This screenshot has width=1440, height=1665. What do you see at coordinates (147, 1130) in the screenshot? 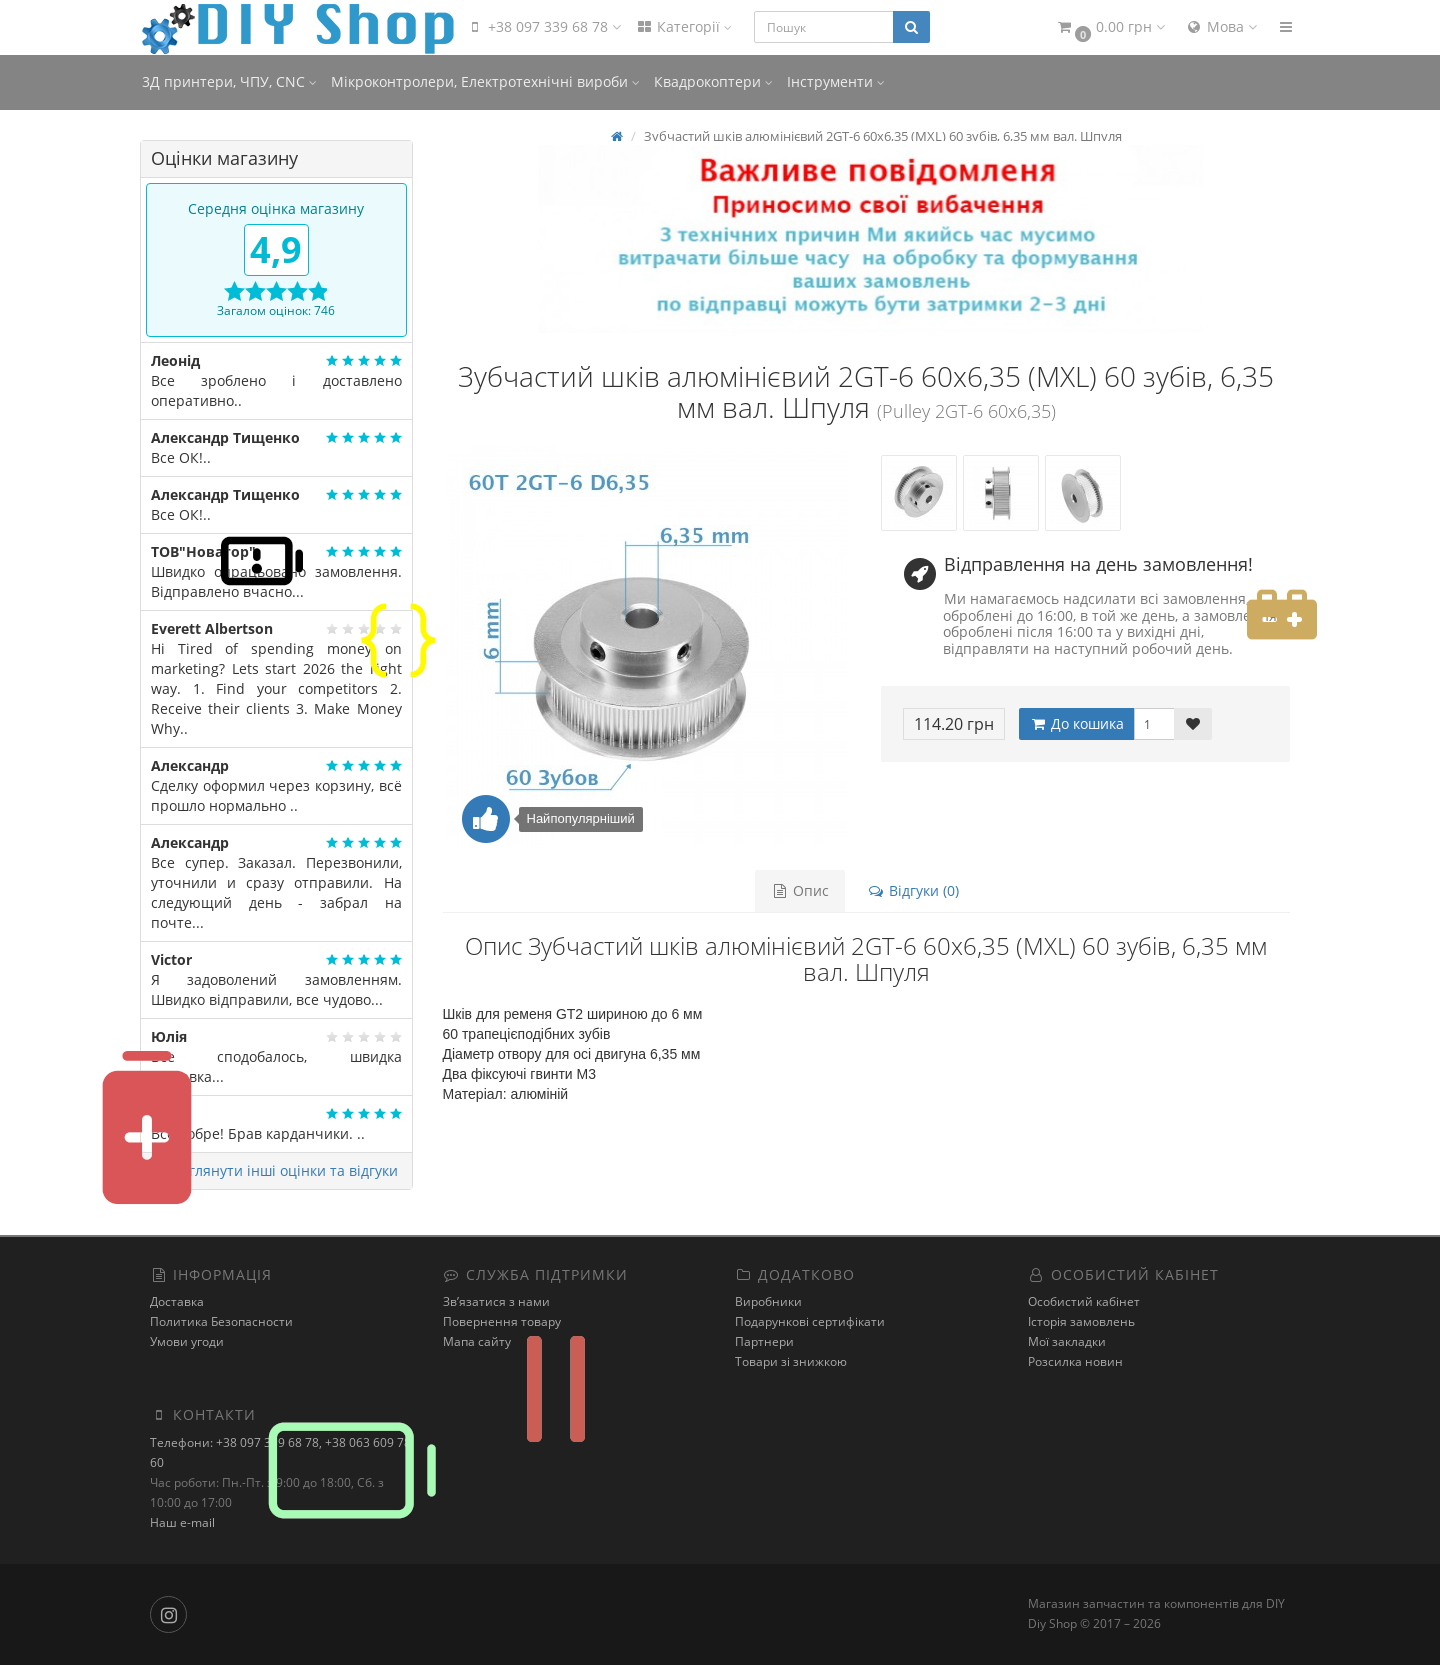
I see `add or extend battery life` at bounding box center [147, 1130].